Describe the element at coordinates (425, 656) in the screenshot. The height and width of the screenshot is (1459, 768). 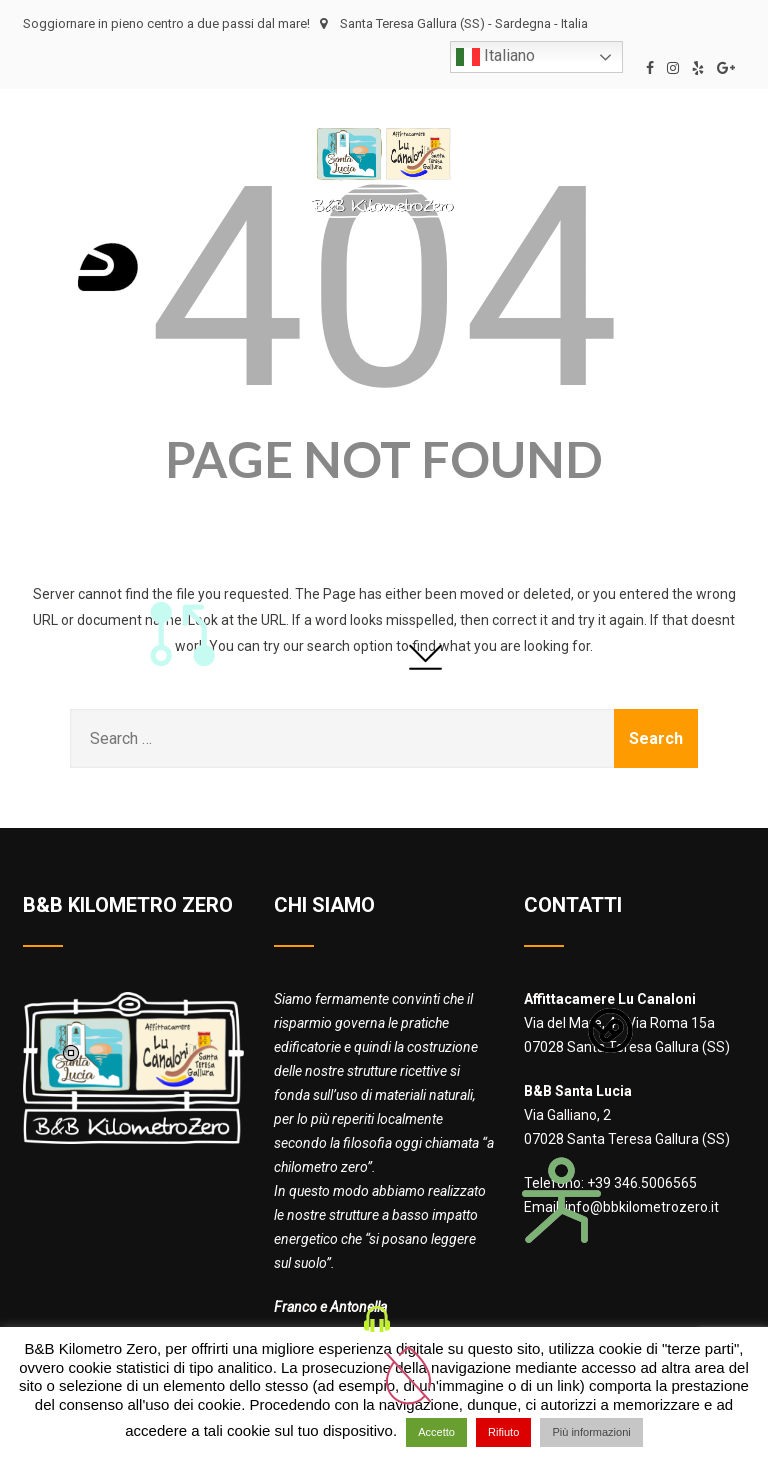
I see `collapse content or section` at that location.